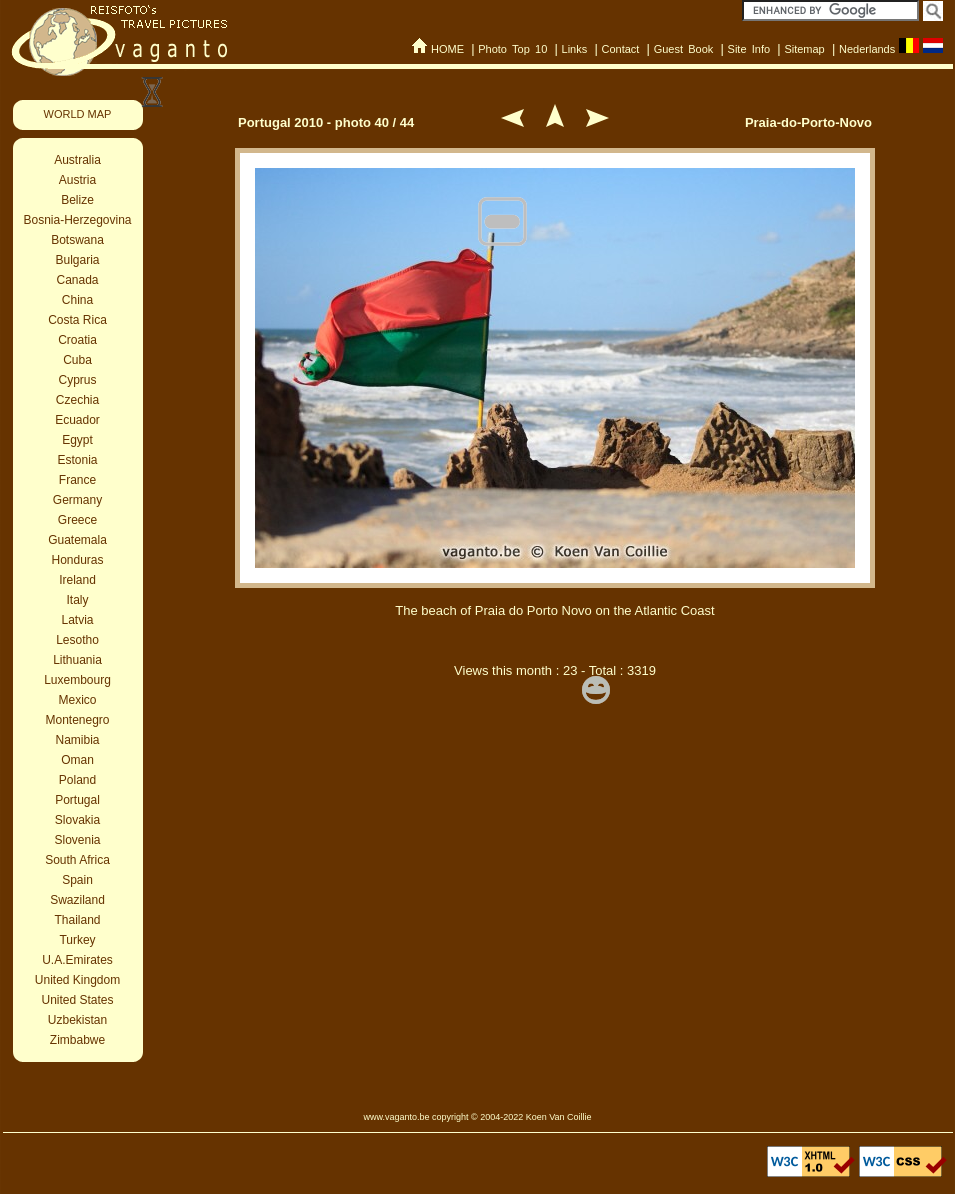  What do you see at coordinates (153, 92) in the screenshot?
I see `access screen time settings` at bounding box center [153, 92].